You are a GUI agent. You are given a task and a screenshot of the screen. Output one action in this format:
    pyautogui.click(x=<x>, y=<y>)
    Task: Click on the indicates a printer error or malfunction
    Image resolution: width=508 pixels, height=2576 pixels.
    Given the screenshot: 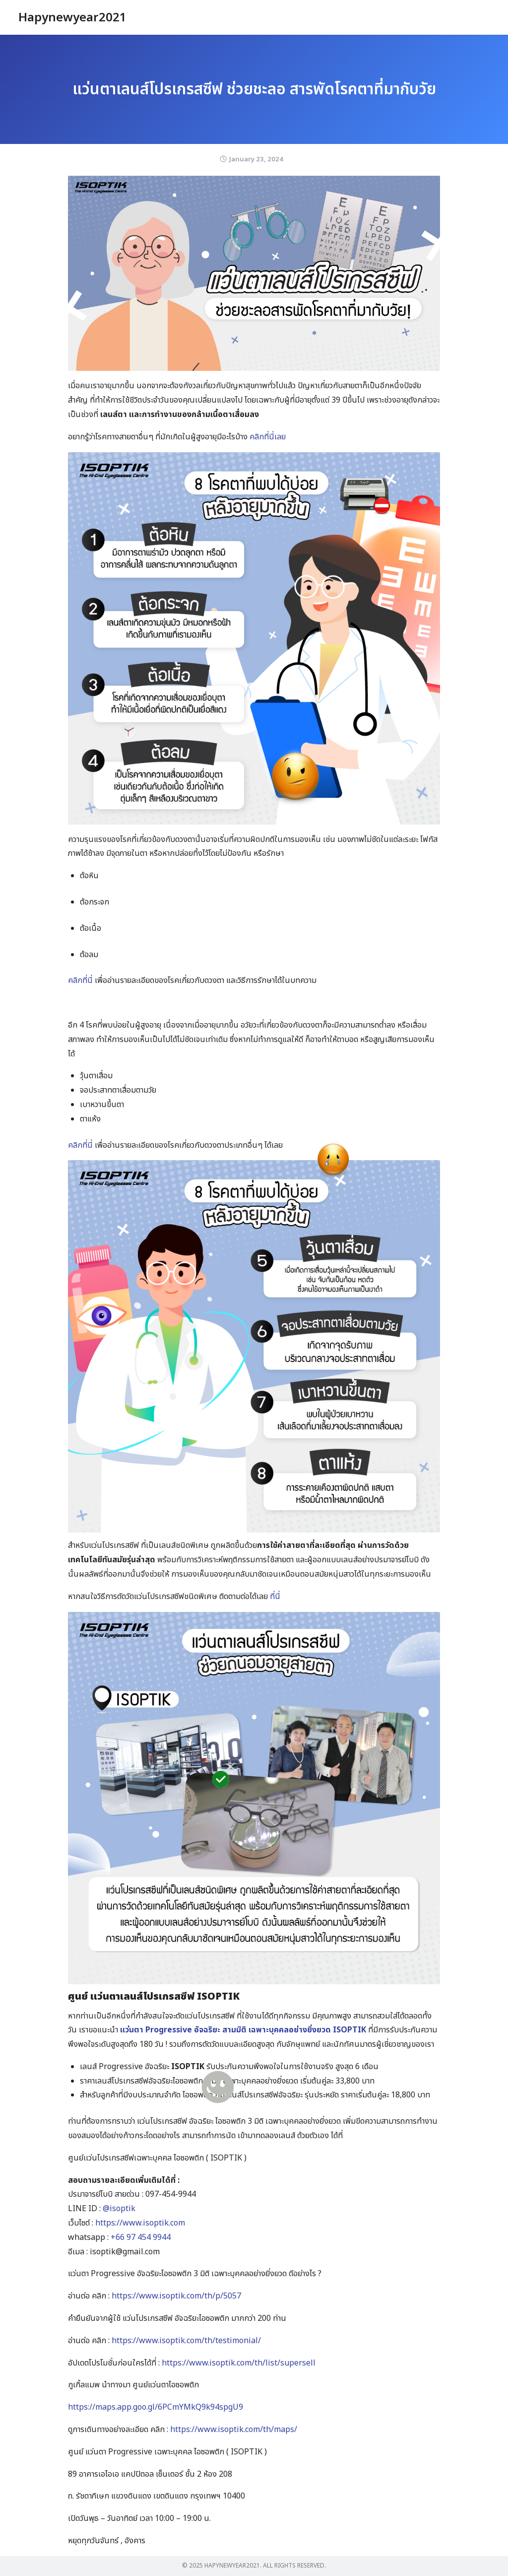 What is the action you would take?
    pyautogui.click(x=364, y=493)
    